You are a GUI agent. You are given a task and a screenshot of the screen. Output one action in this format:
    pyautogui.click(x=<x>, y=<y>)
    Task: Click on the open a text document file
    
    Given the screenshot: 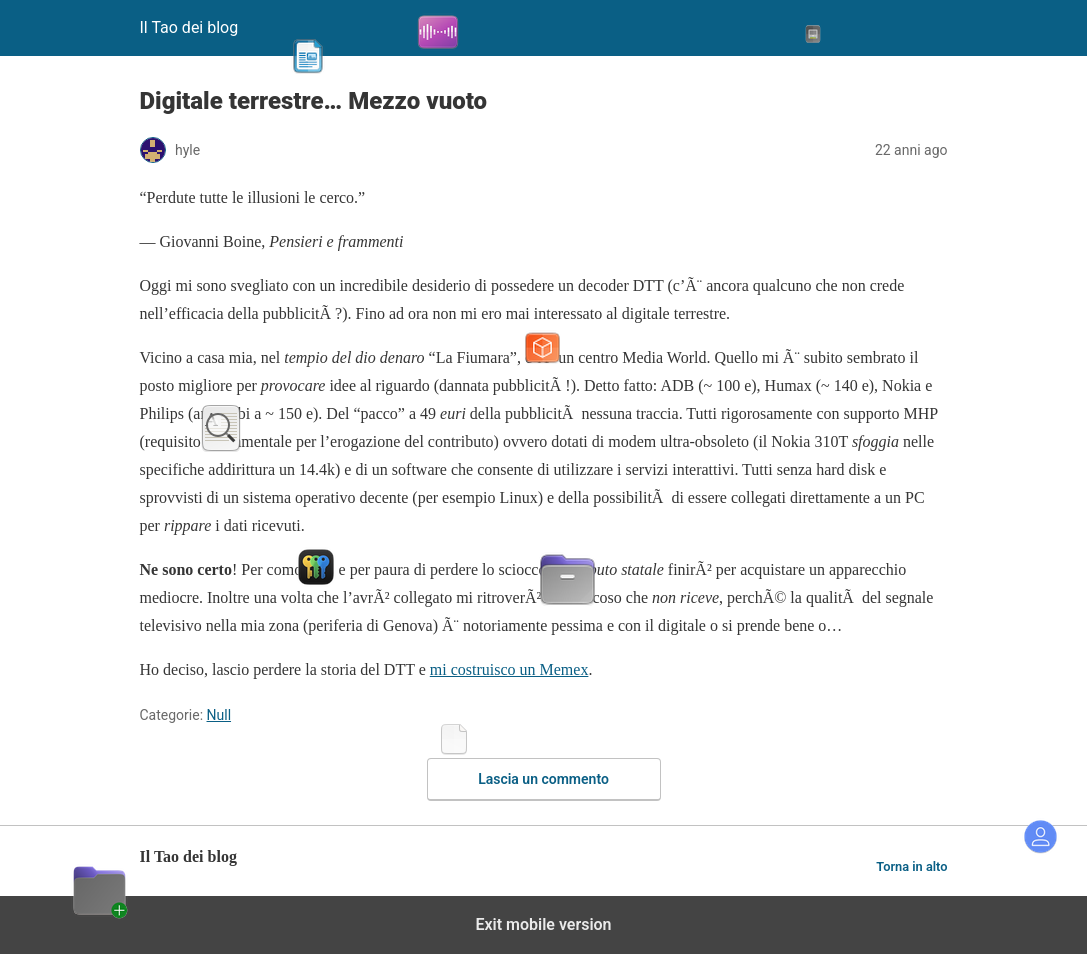 What is the action you would take?
    pyautogui.click(x=308, y=56)
    